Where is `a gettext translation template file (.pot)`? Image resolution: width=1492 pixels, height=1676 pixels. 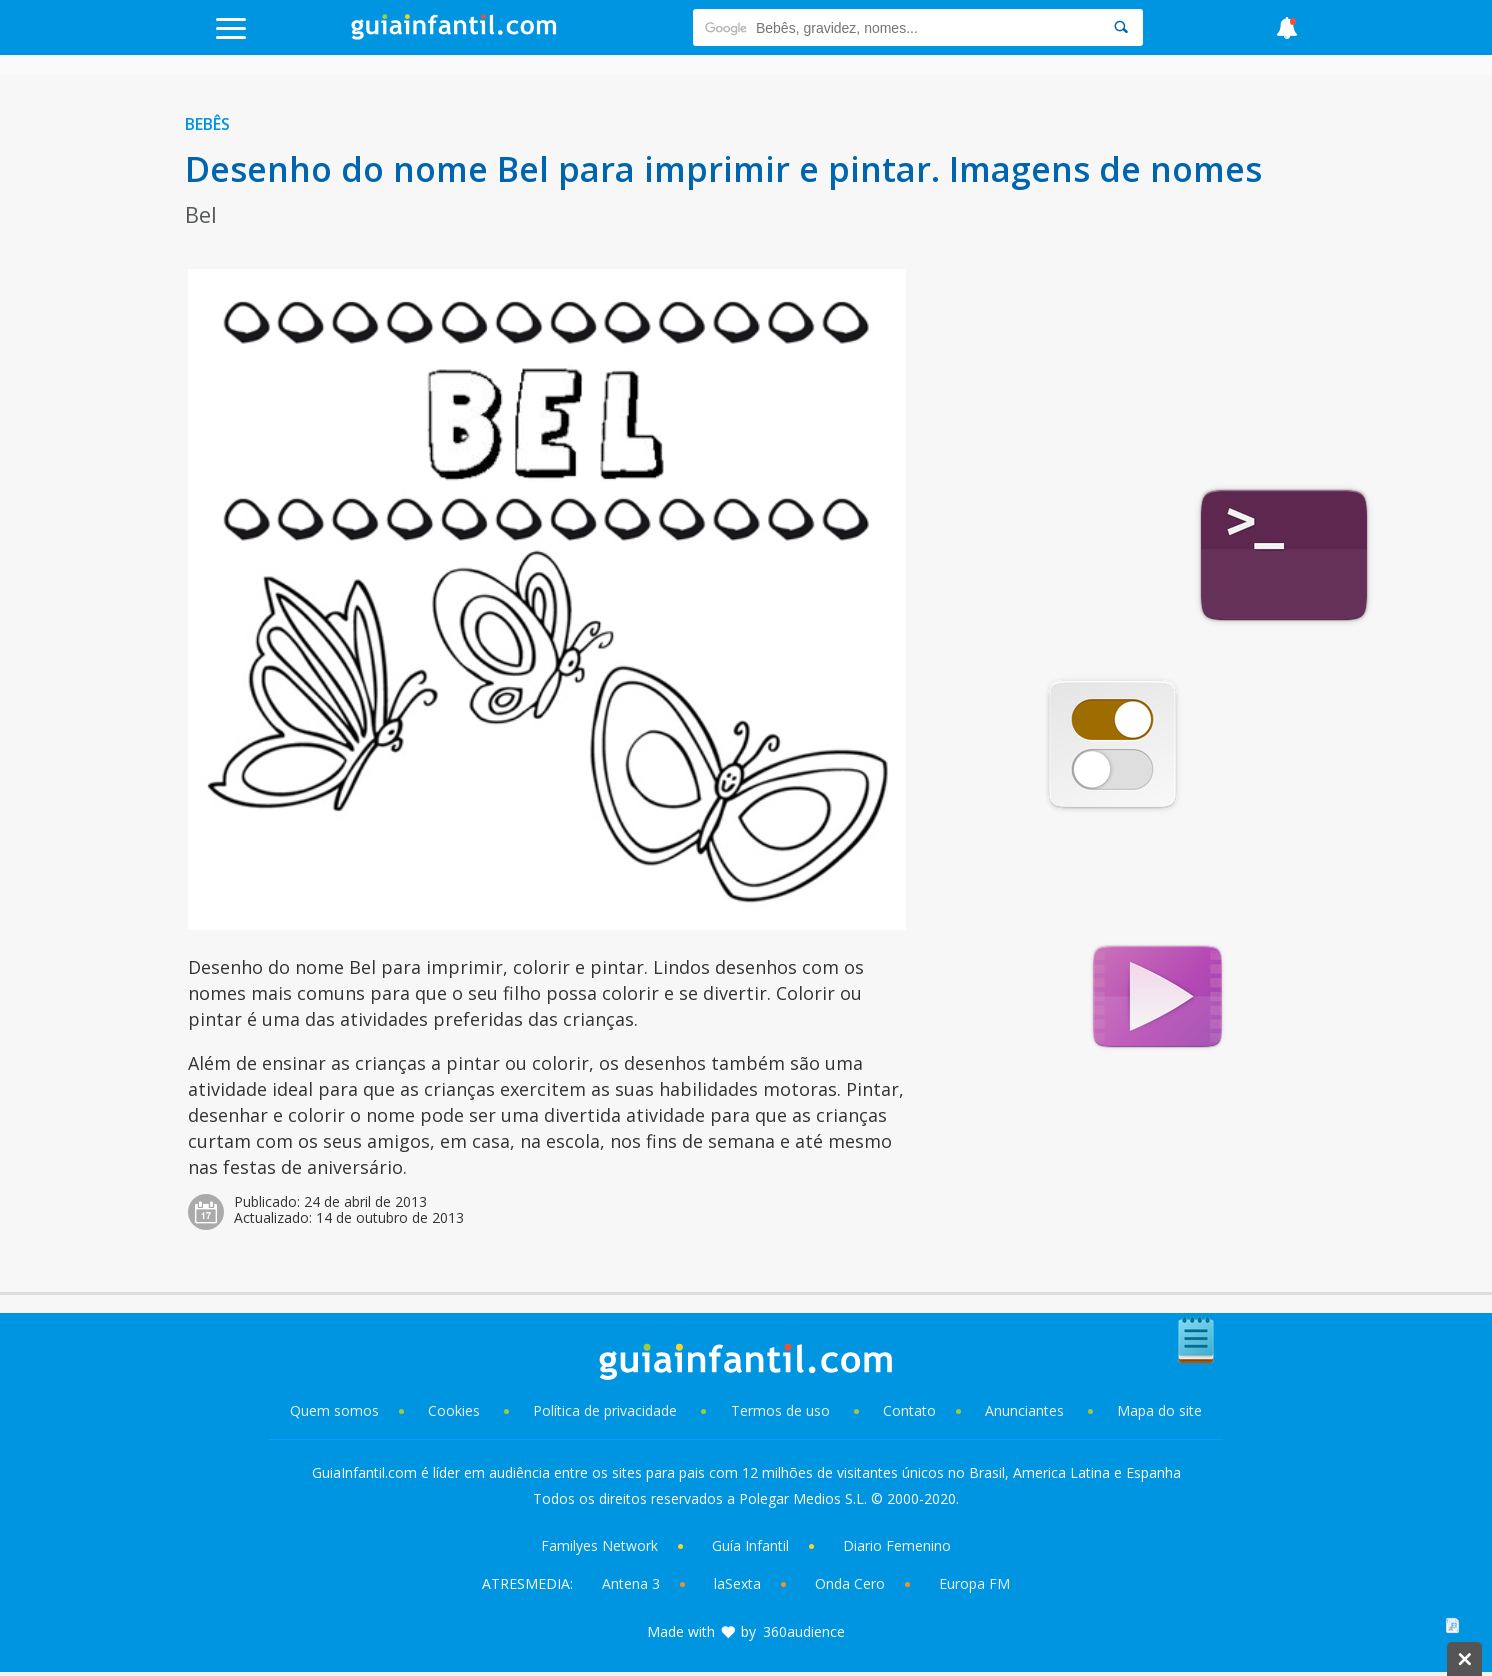 a gettext translation template file (.pot) is located at coordinates (1452, 1625).